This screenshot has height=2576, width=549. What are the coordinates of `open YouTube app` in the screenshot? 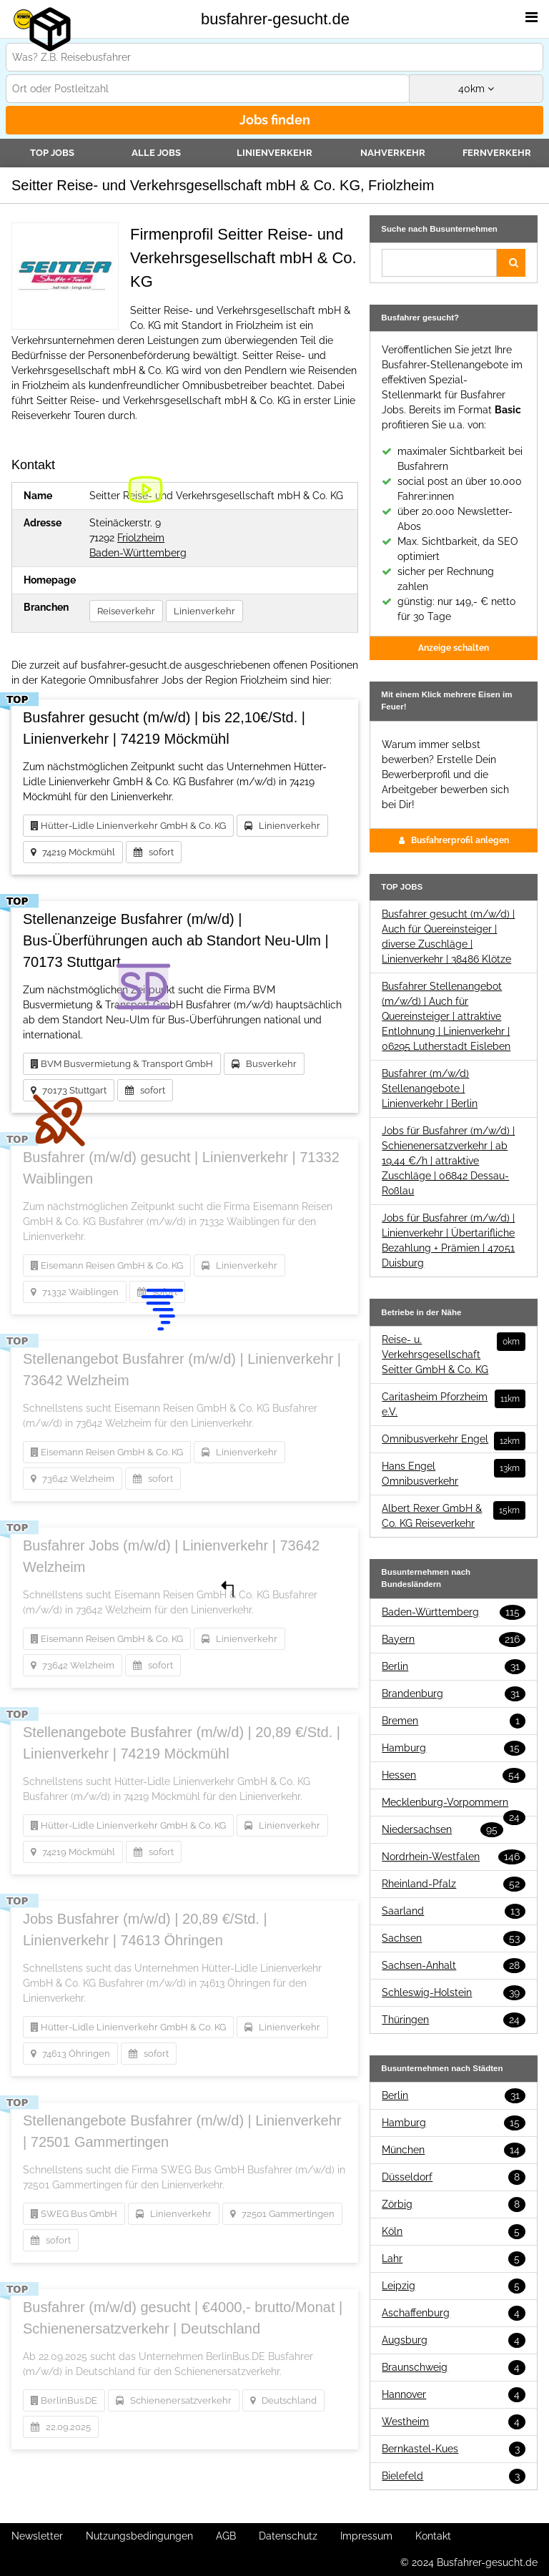 It's located at (145, 489).